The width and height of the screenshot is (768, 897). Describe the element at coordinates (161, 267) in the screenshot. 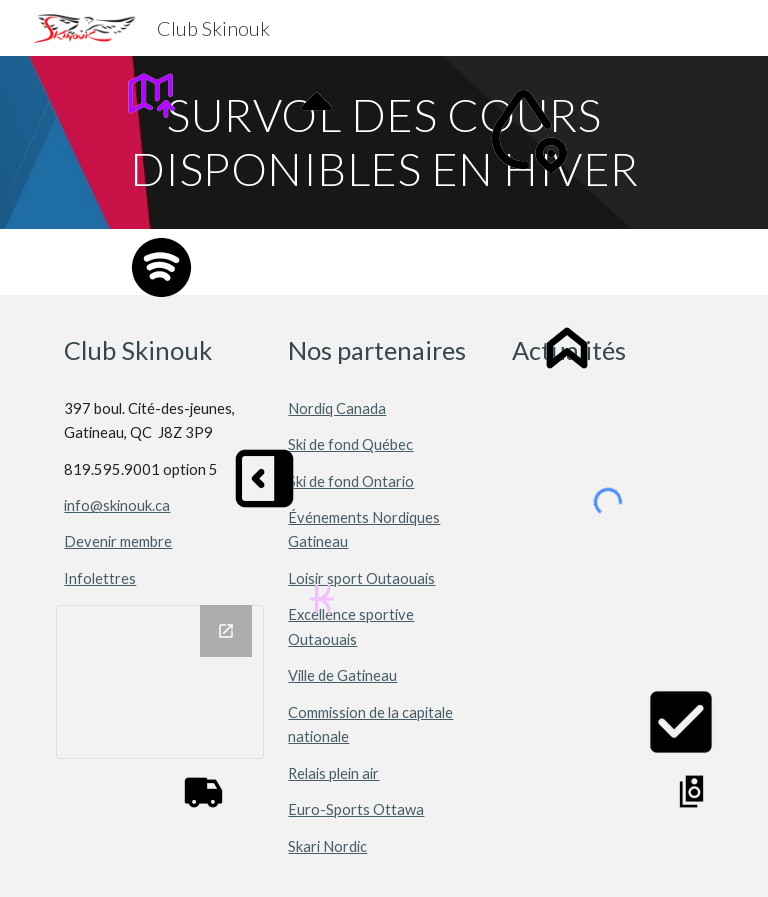

I see `open Spotify app` at that location.